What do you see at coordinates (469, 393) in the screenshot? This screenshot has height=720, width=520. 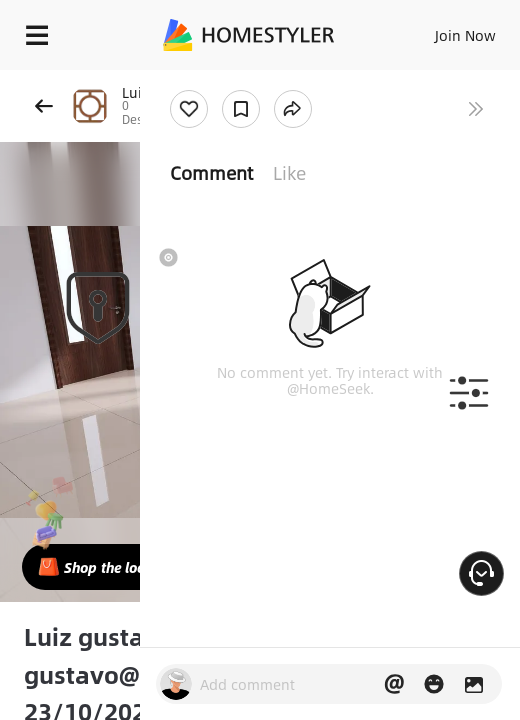 I see `access system preferences or settings` at bounding box center [469, 393].